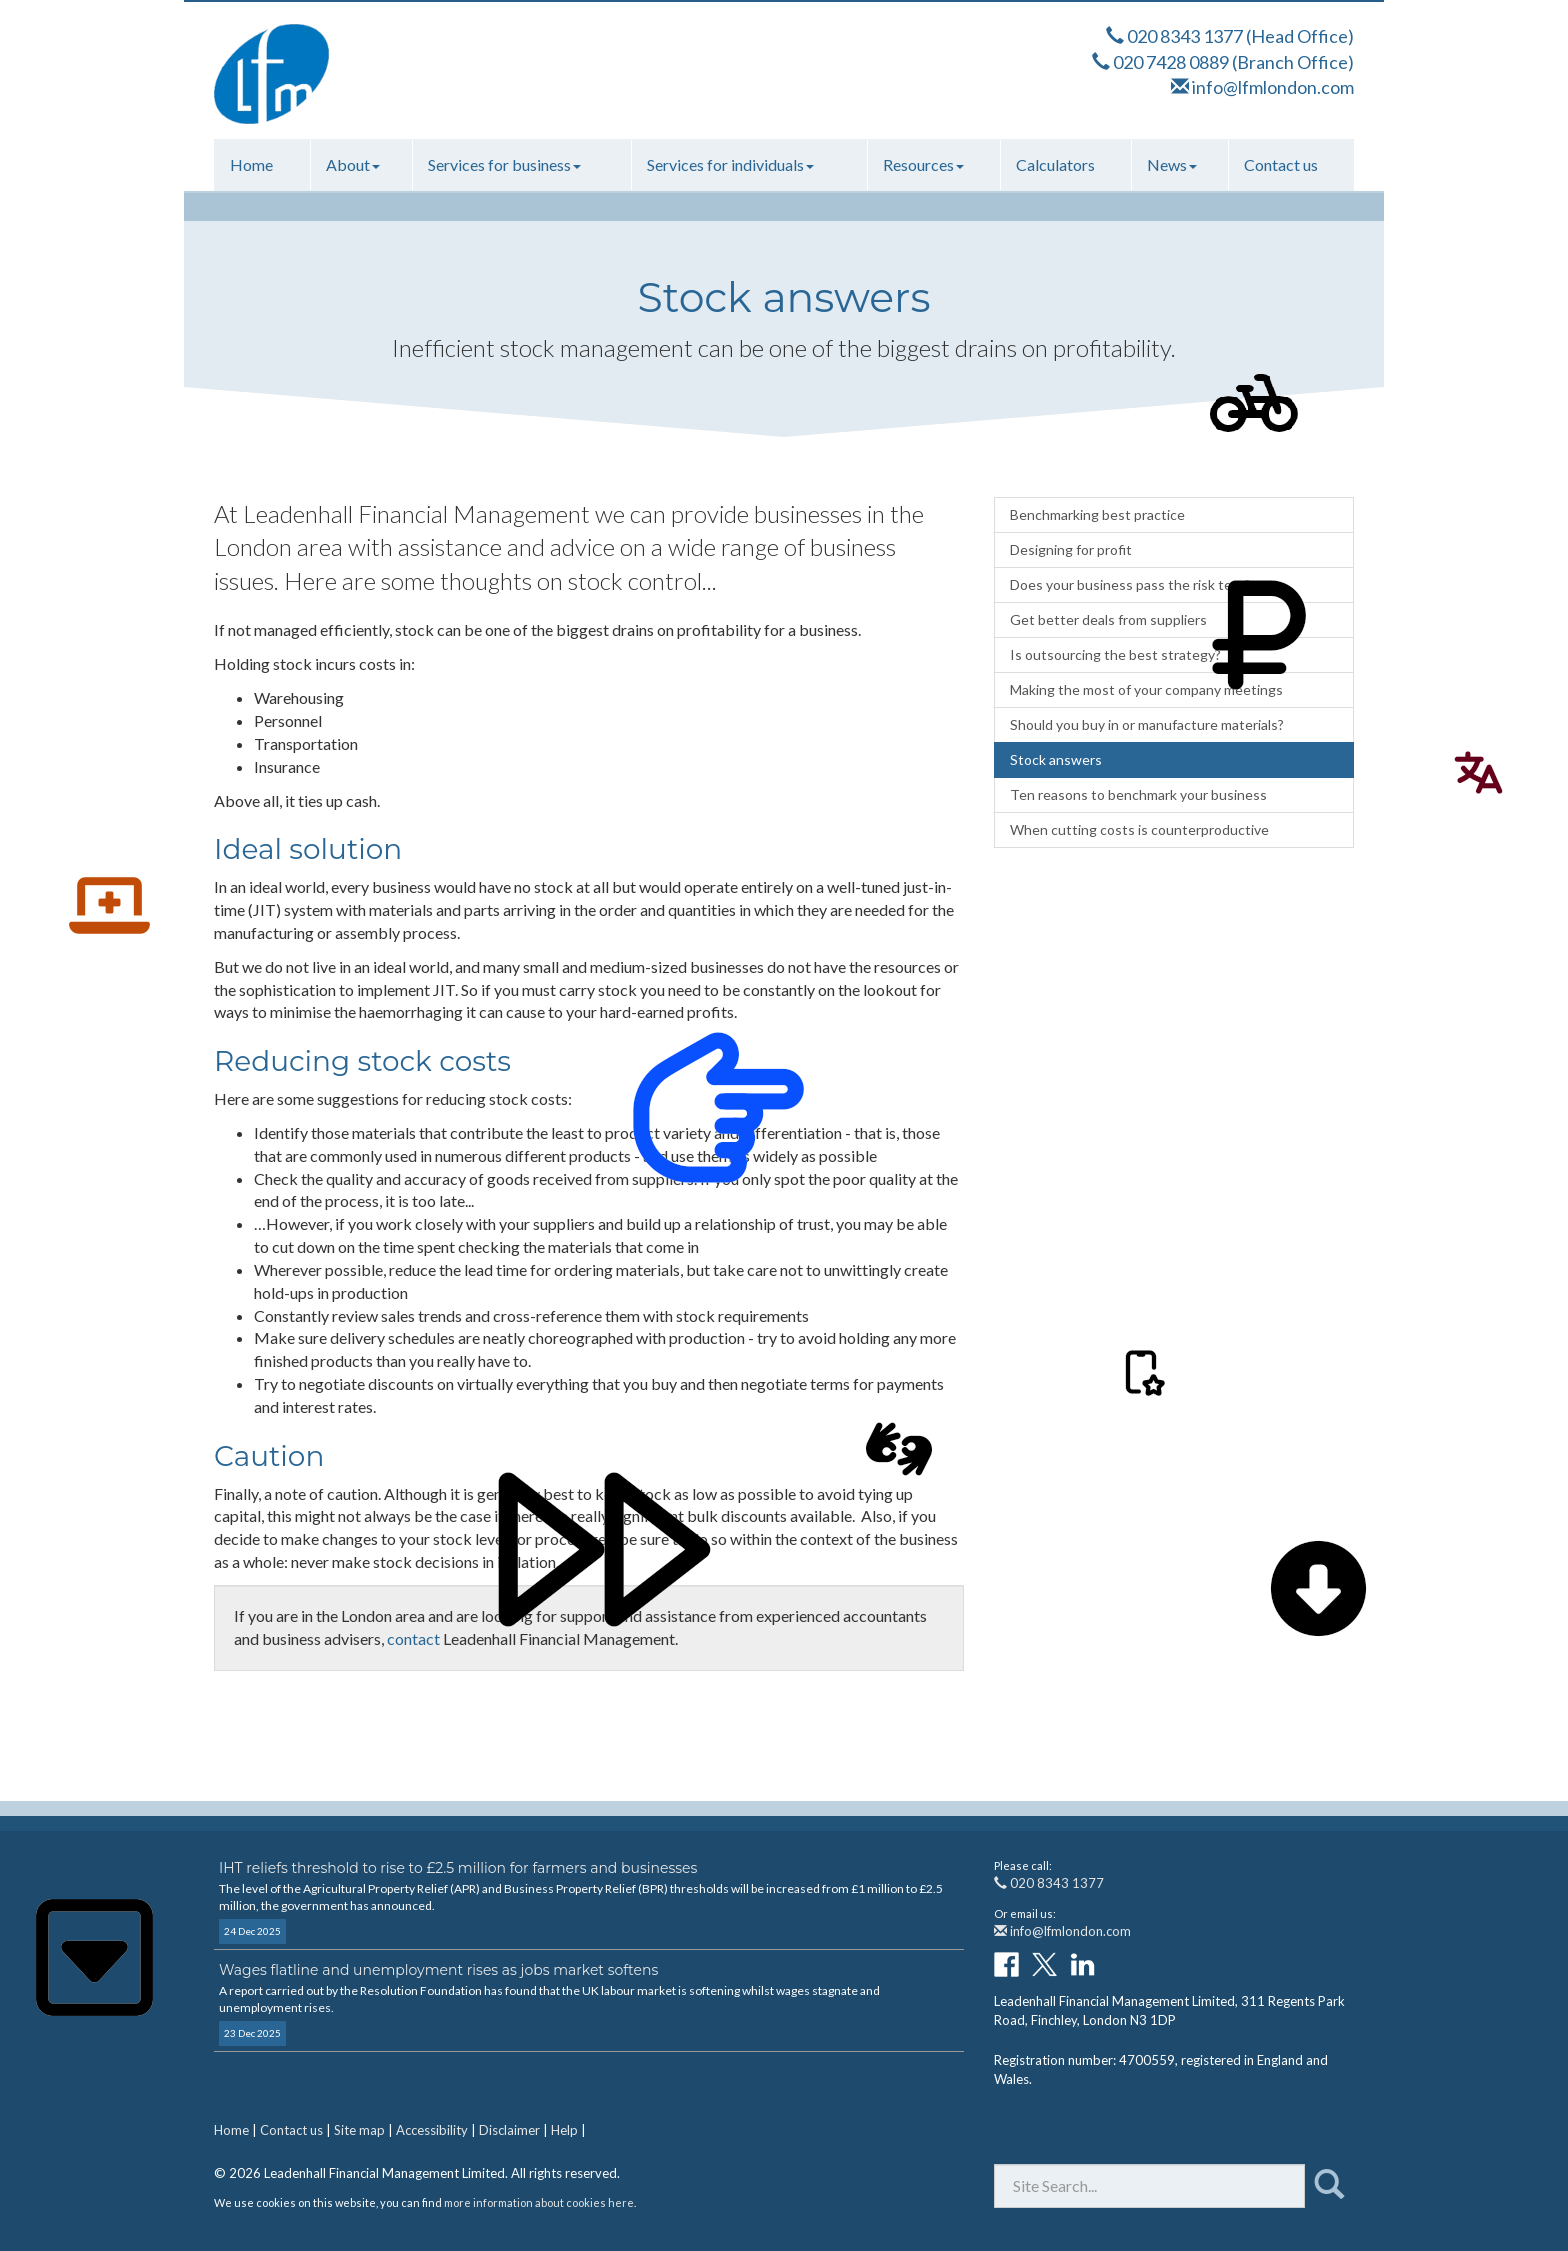 The width and height of the screenshot is (1568, 2251). Describe the element at coordinates (604, 1549) in the screenshot. I see `skip forward in media playback` at that location.